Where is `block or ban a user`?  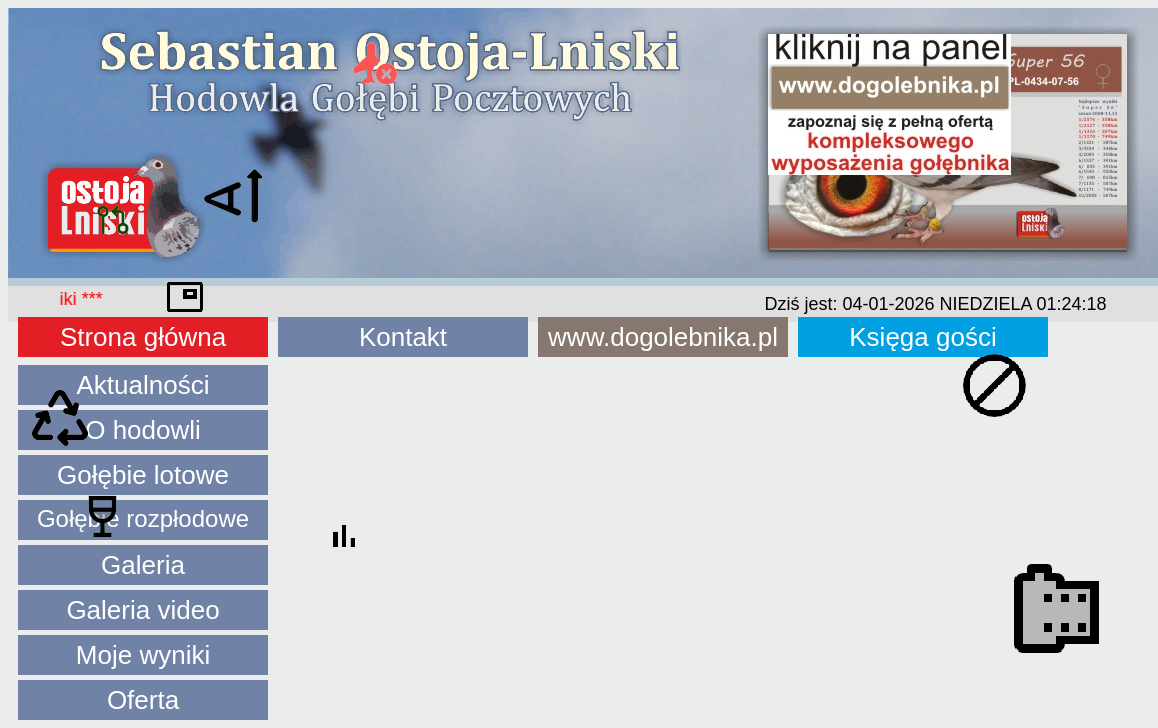 block or ban a user is located at coordinates (994, 385).